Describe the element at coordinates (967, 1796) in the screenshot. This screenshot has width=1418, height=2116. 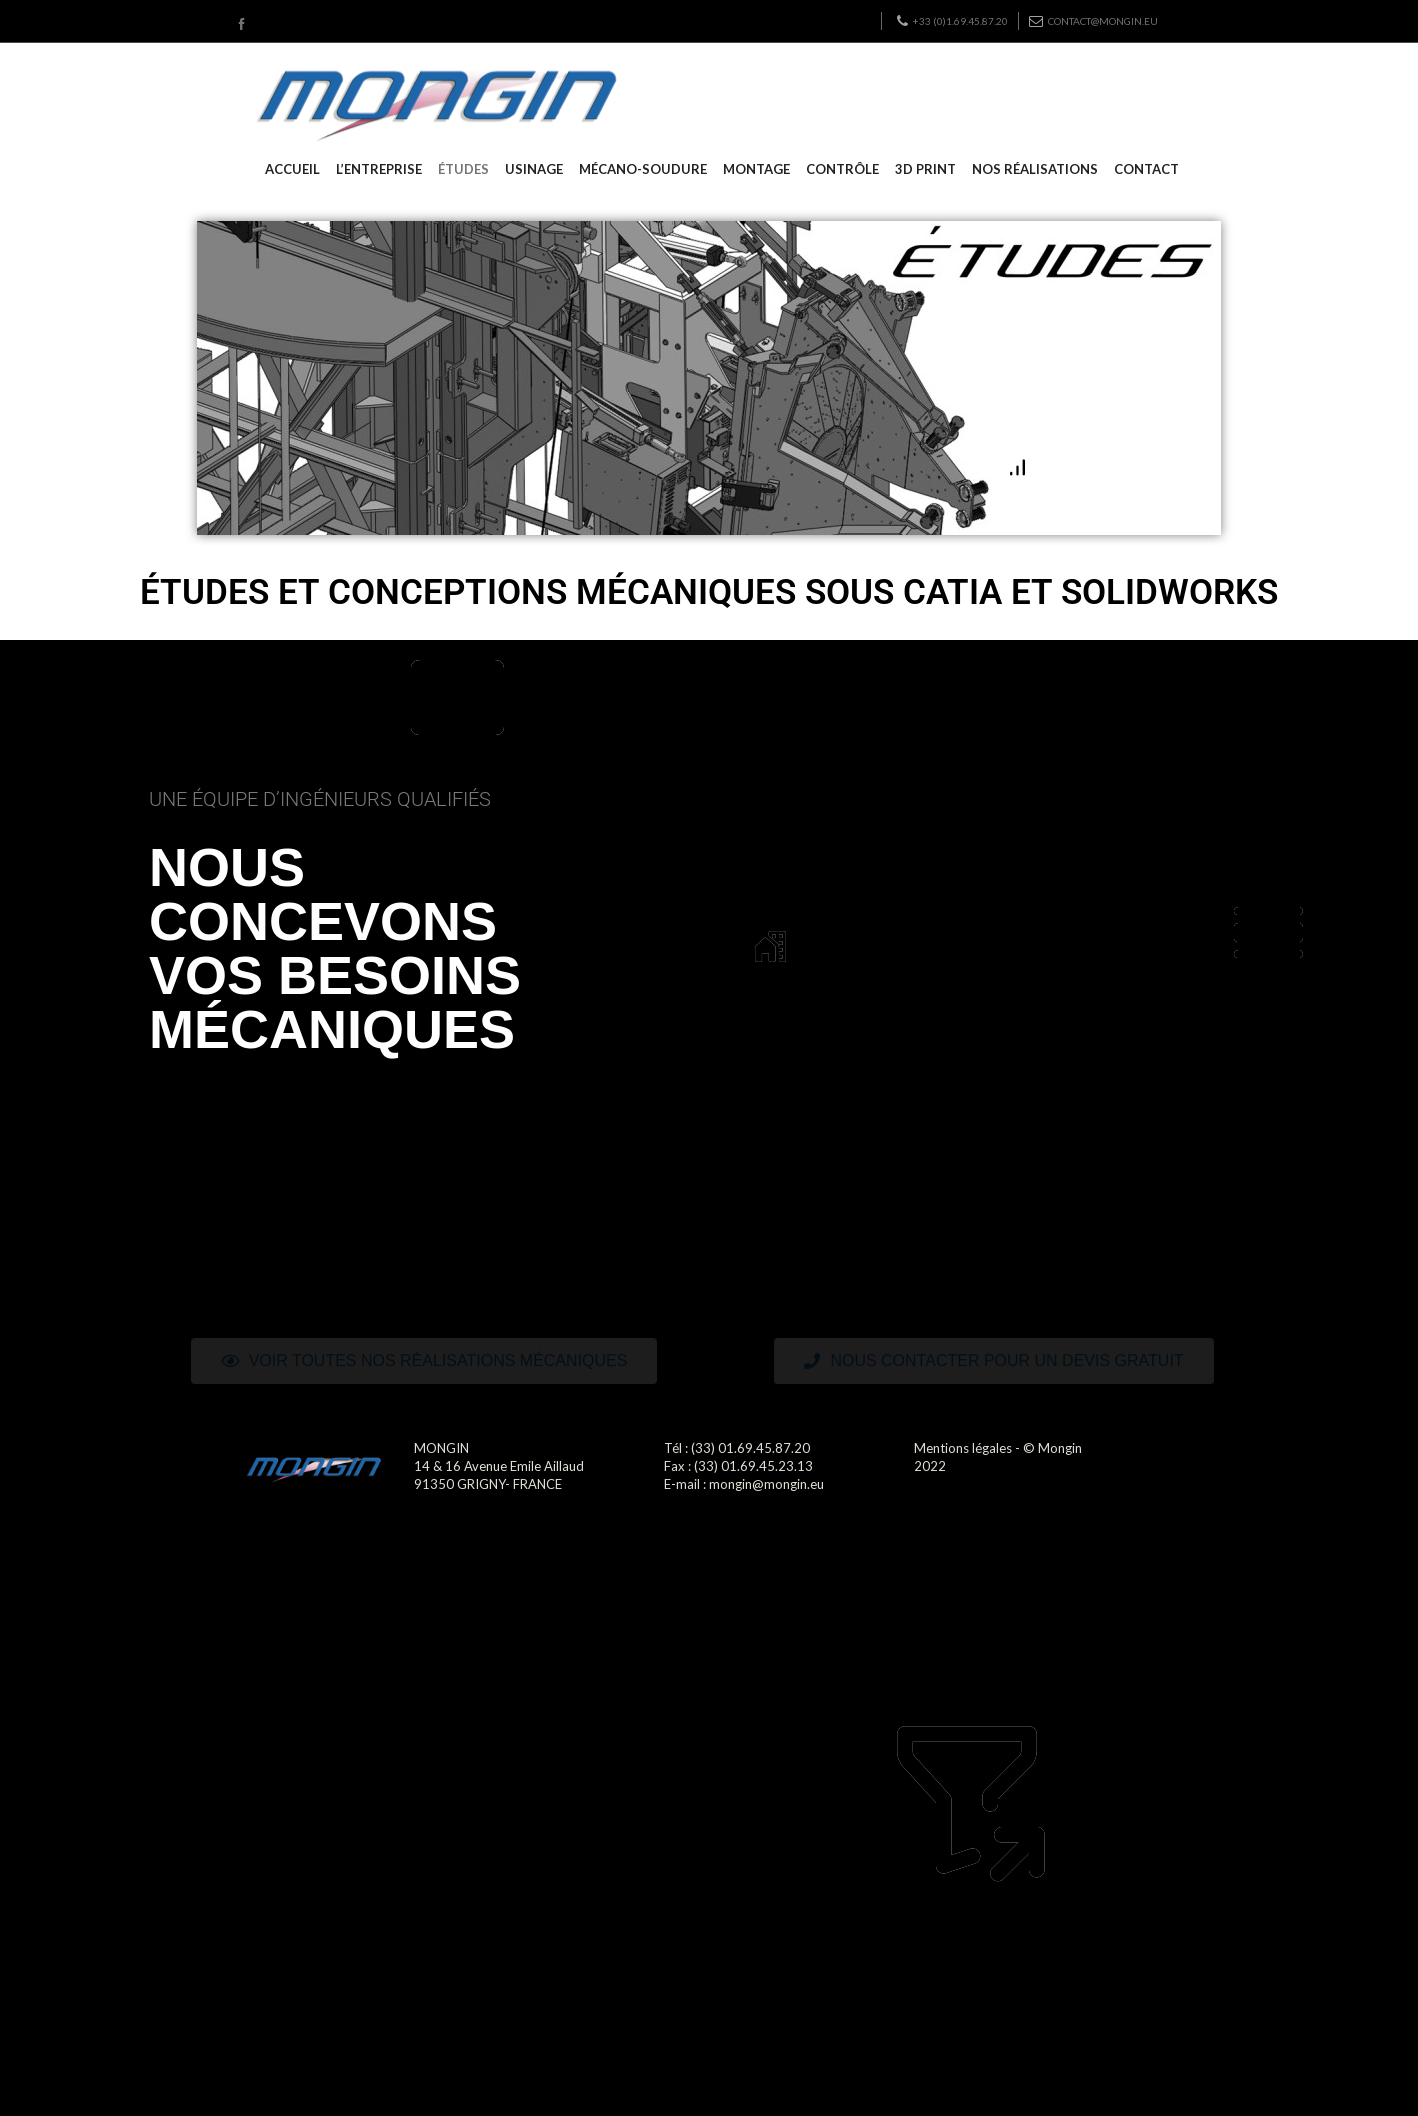
I see `share current filter settings` at that location.